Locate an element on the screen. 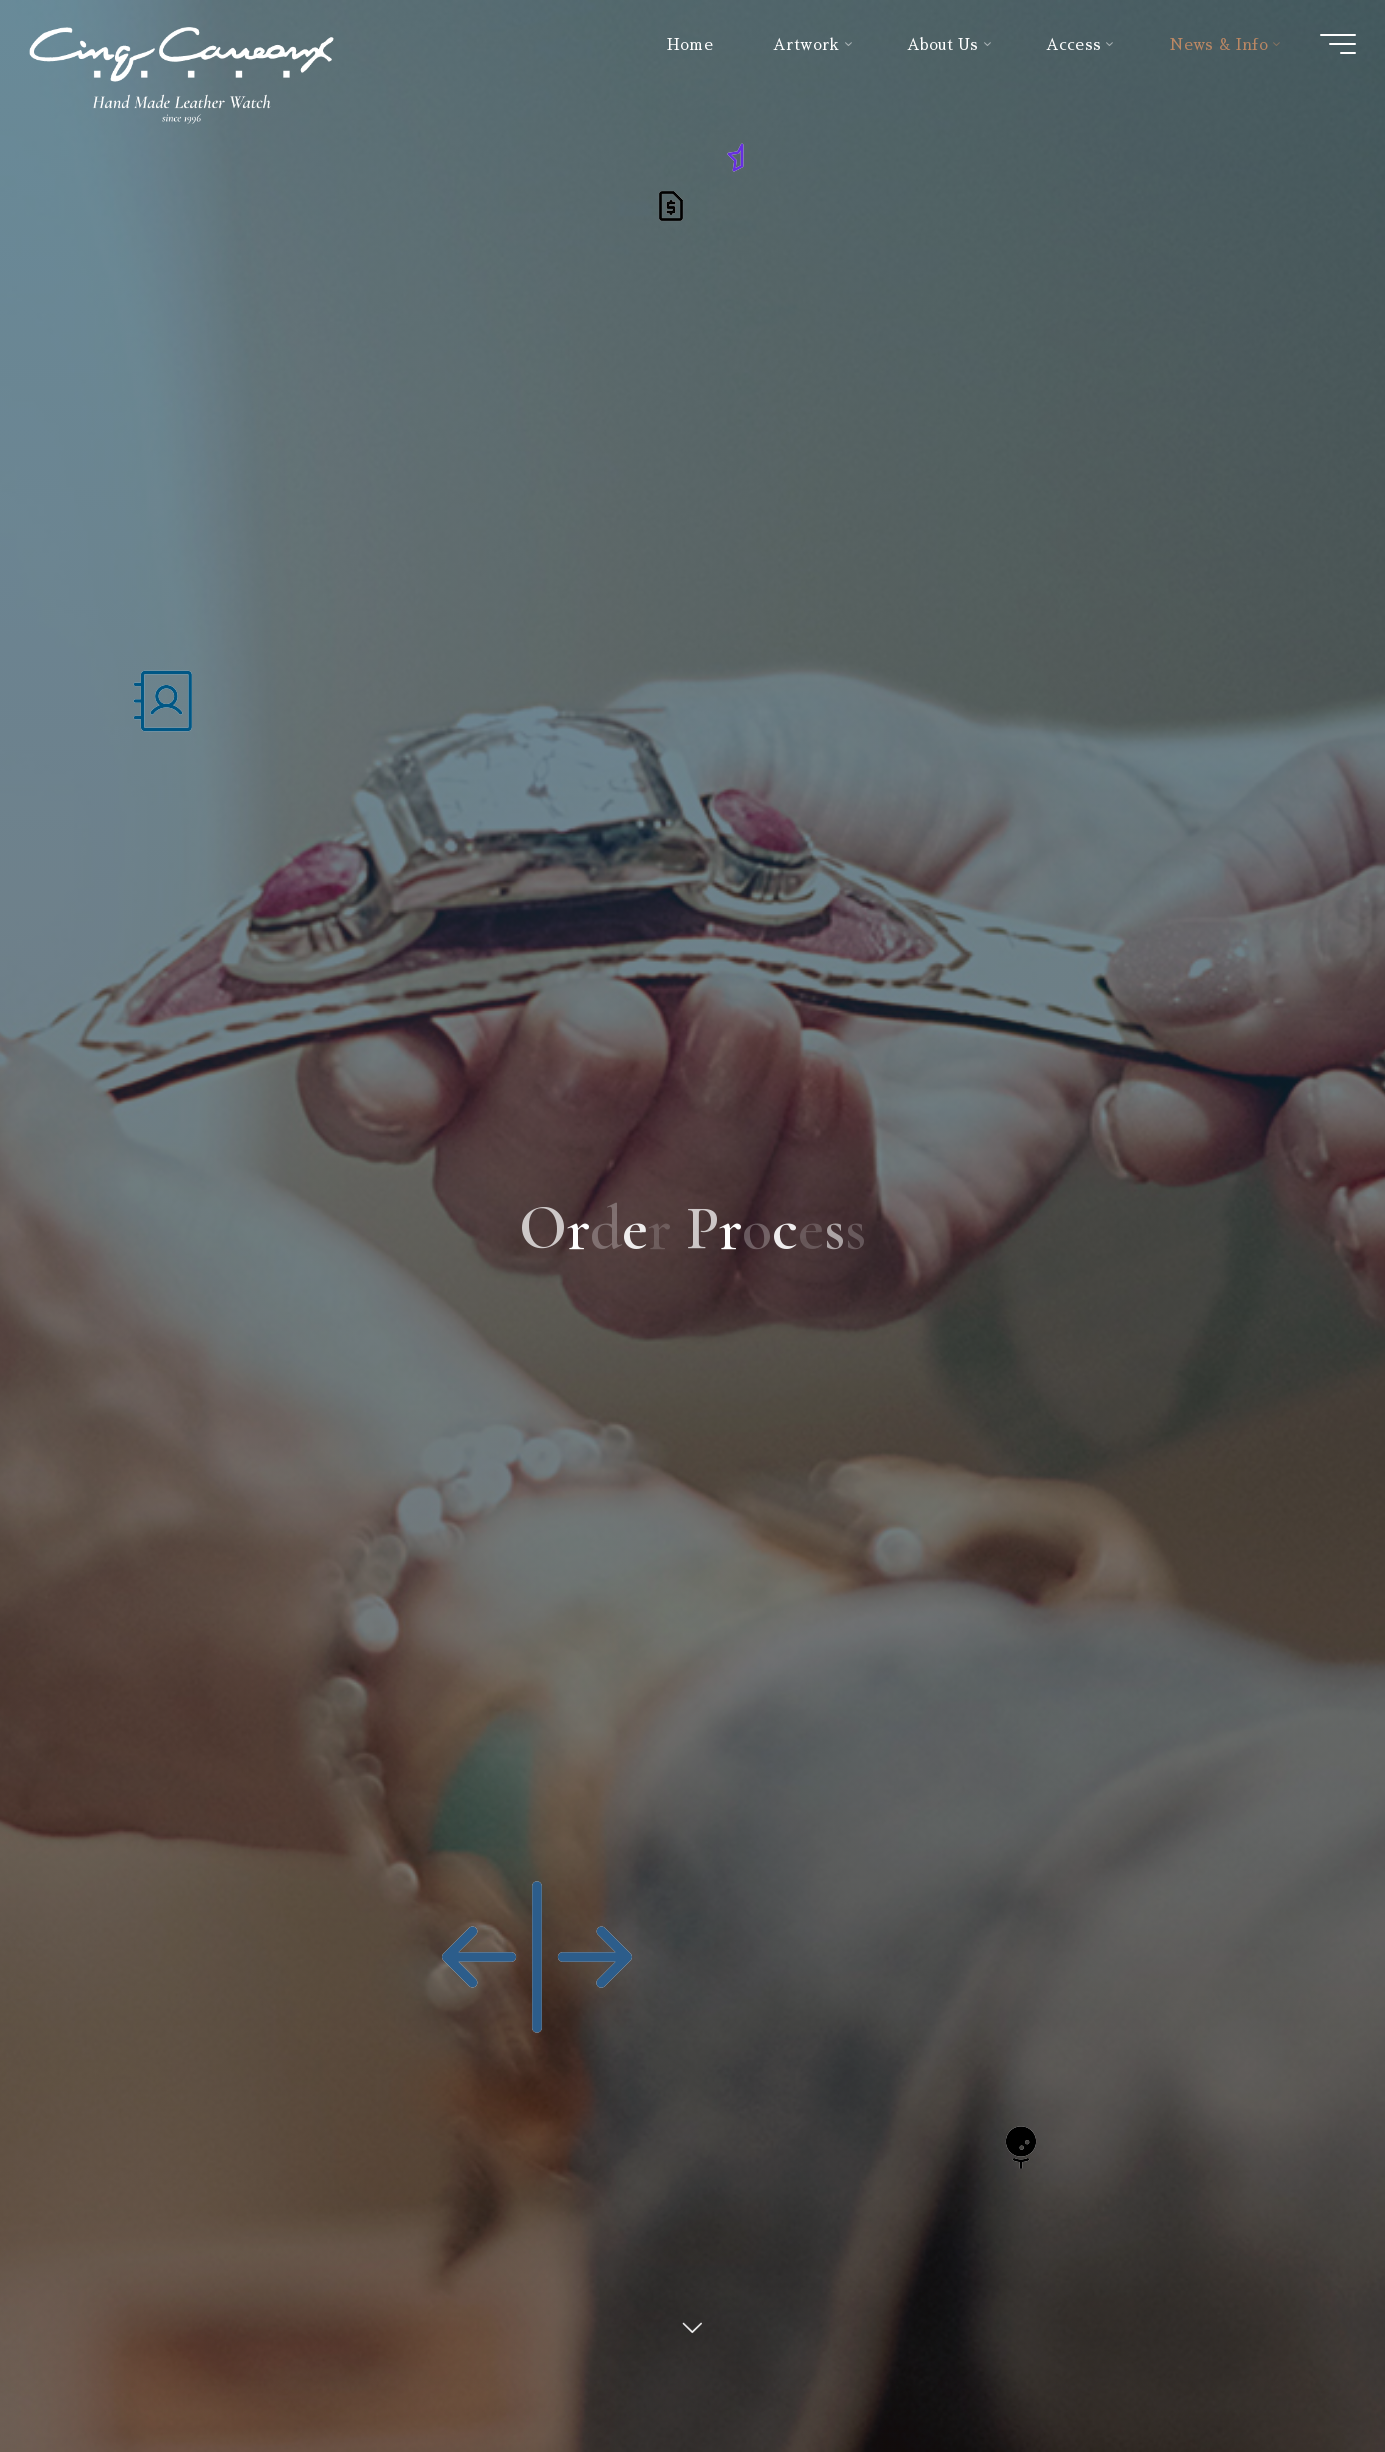 The height and width of the screenshot is (2452, 1385). expand content horizontally is located at coordinates (537, 1957).